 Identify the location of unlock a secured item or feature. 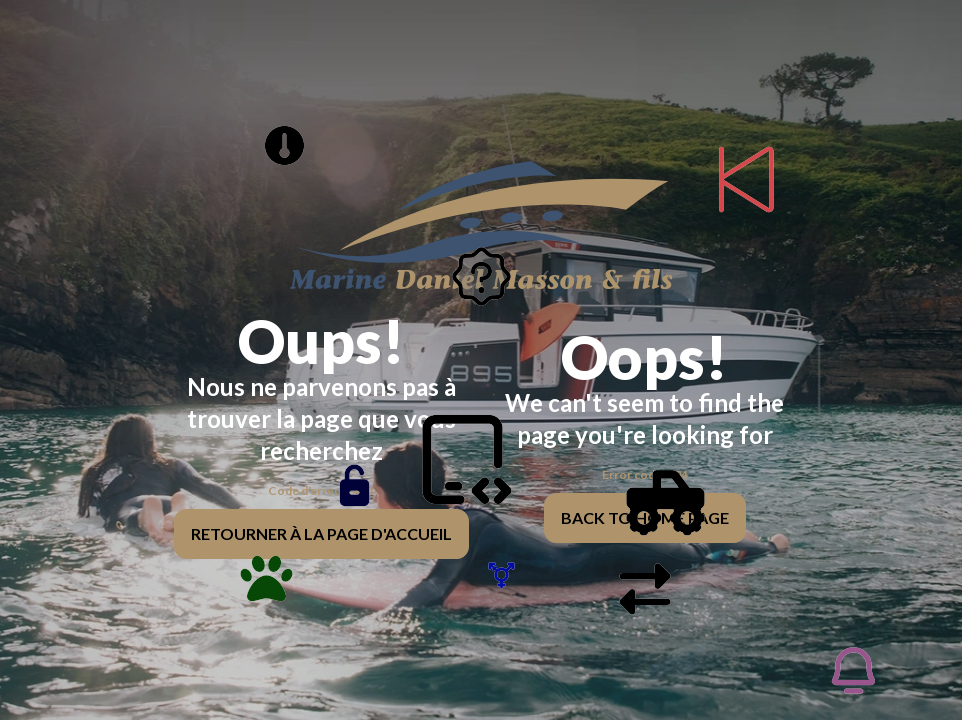
(354, 486).